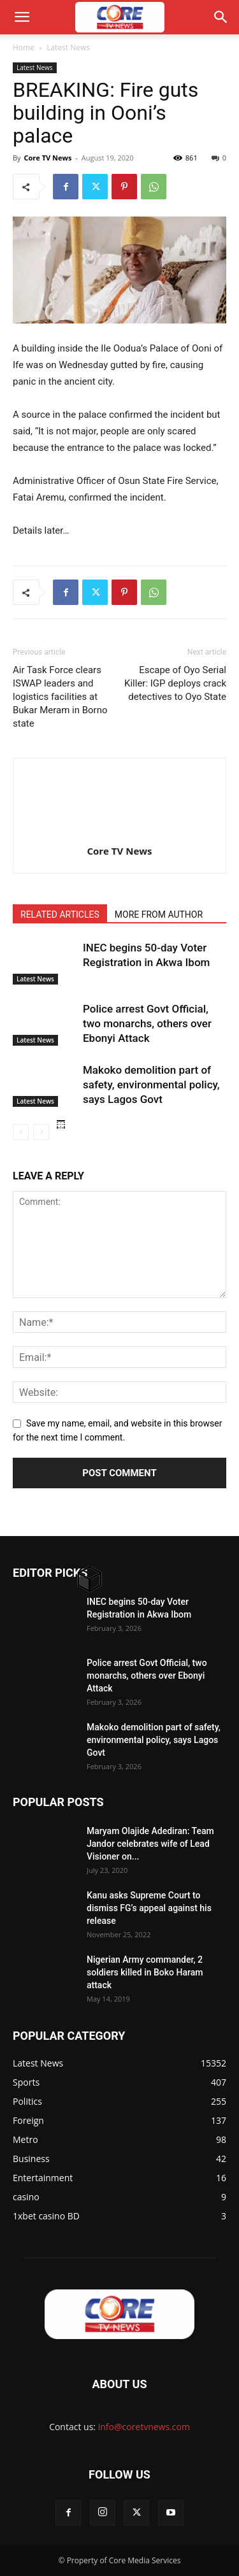  What do you see at coordinates (61, 1124) in the screenshot?
I see `apply border to top edge of cell or table` at bounding box center [61, 1124].